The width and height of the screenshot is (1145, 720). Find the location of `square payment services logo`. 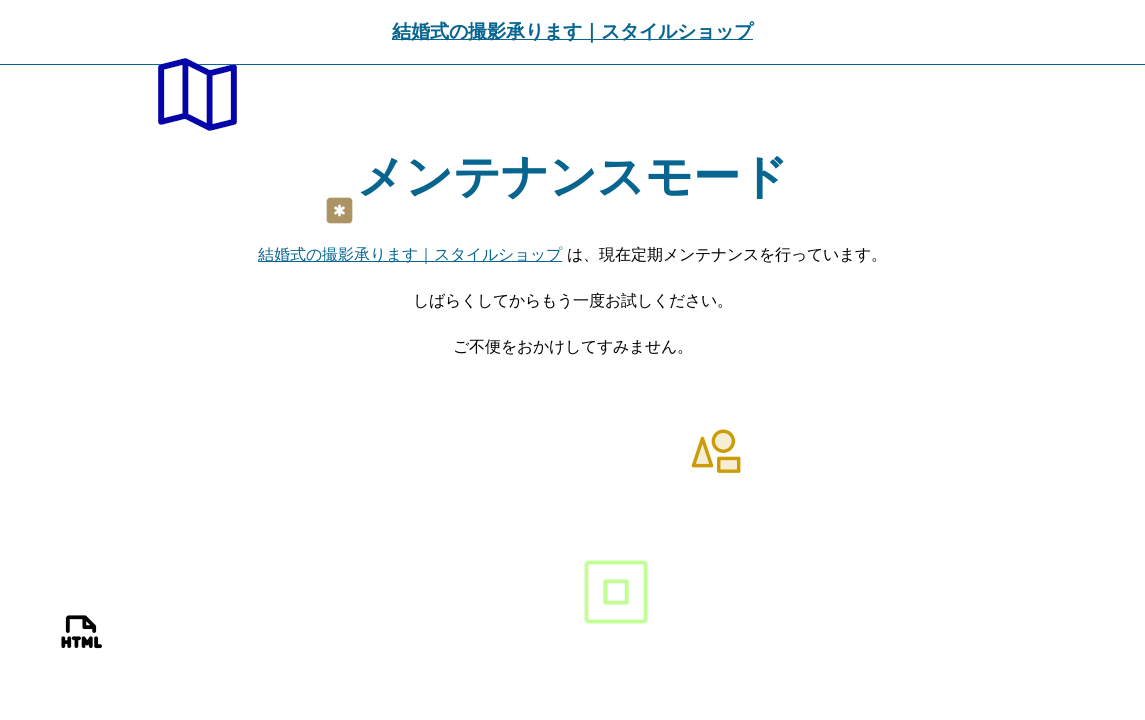

square payment services logo is located at coordinates (616, 592).